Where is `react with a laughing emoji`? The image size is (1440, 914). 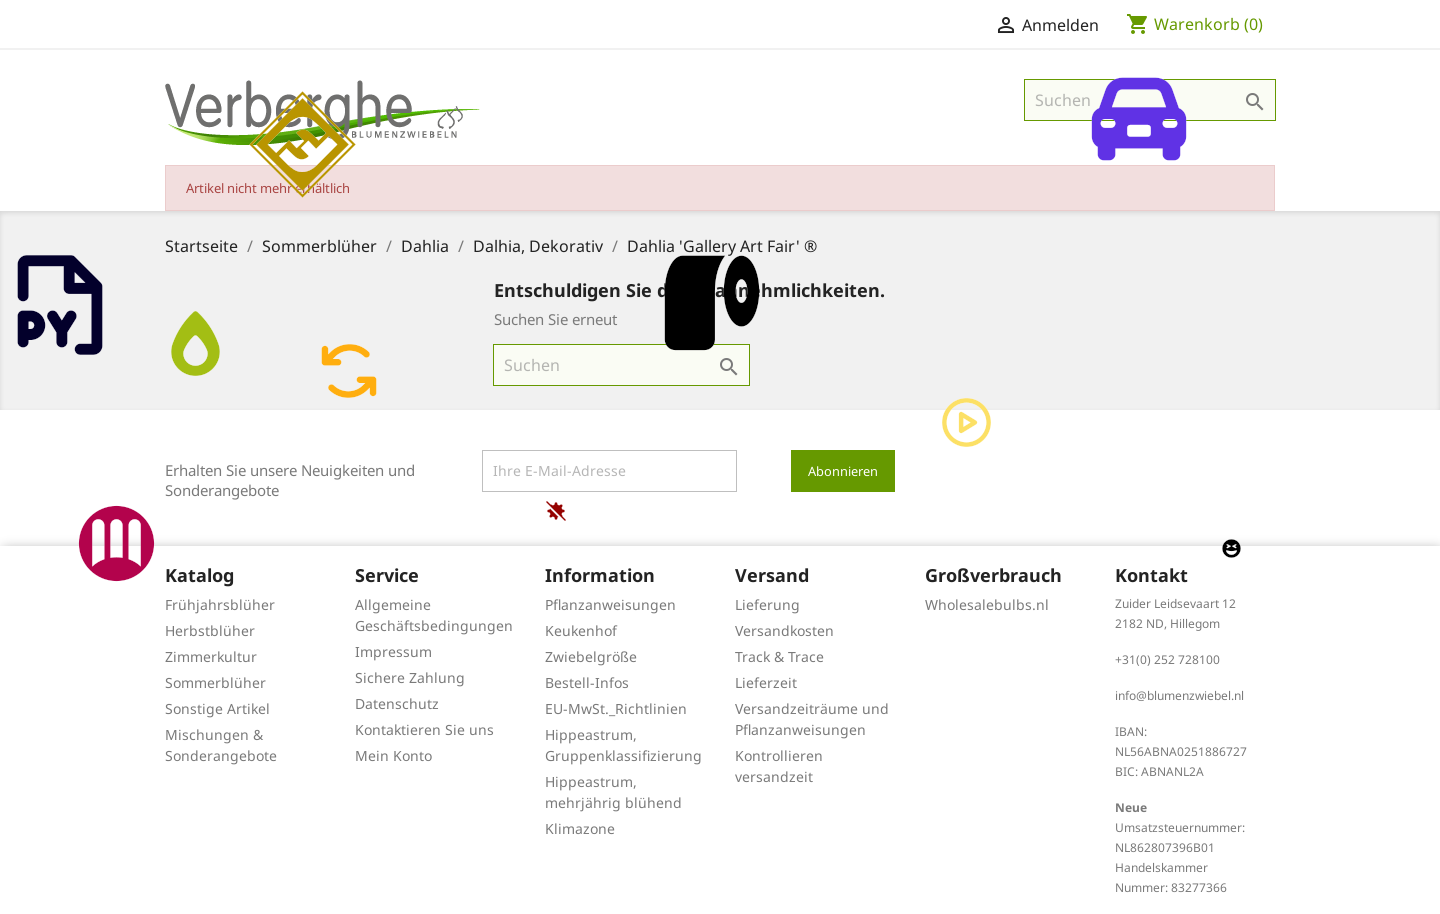 react with a laughing emoji is located at coordinates (1231, 548).